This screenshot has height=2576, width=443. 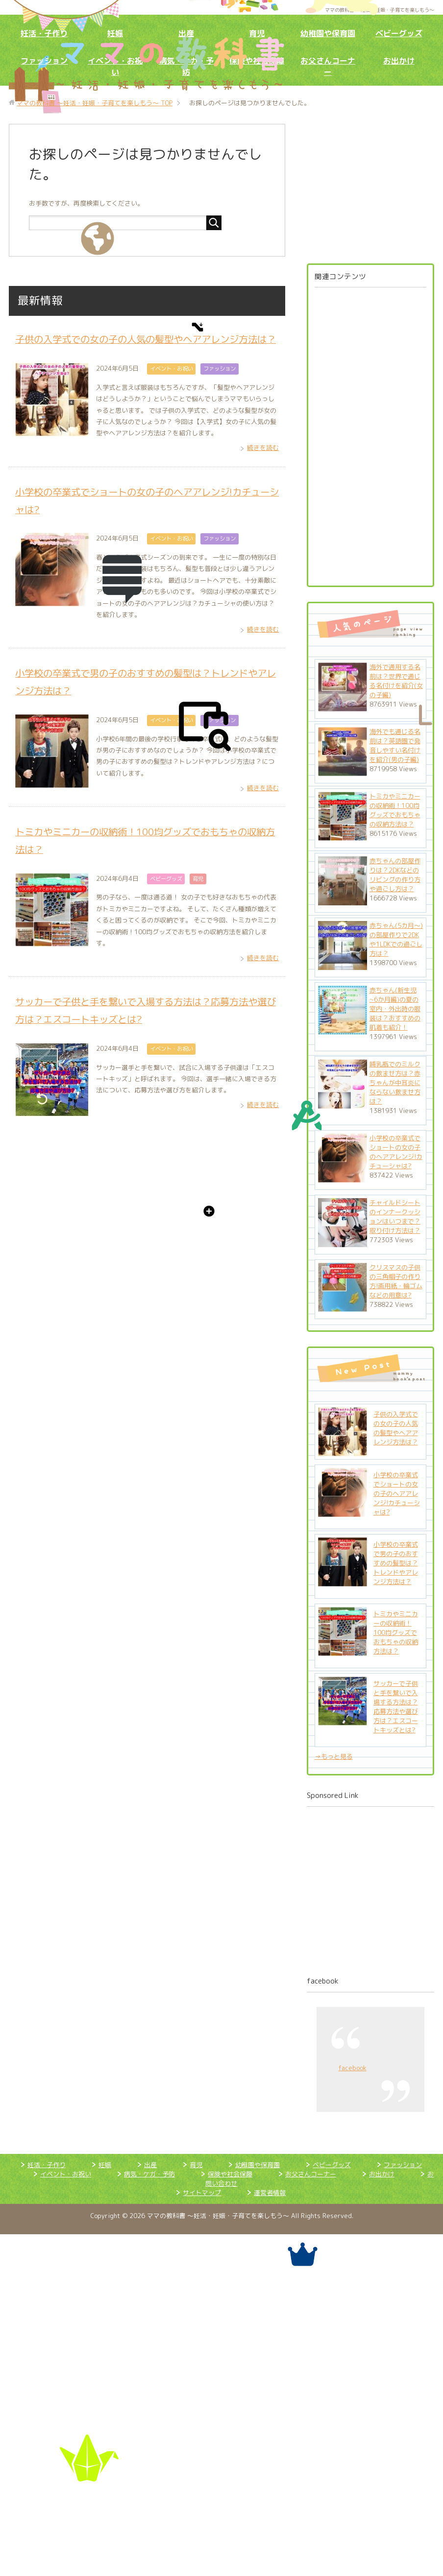 What do you see at coordinates (203, 724) in the screenshot?
I see `search for connected devices` at bounding box center [203, 724].